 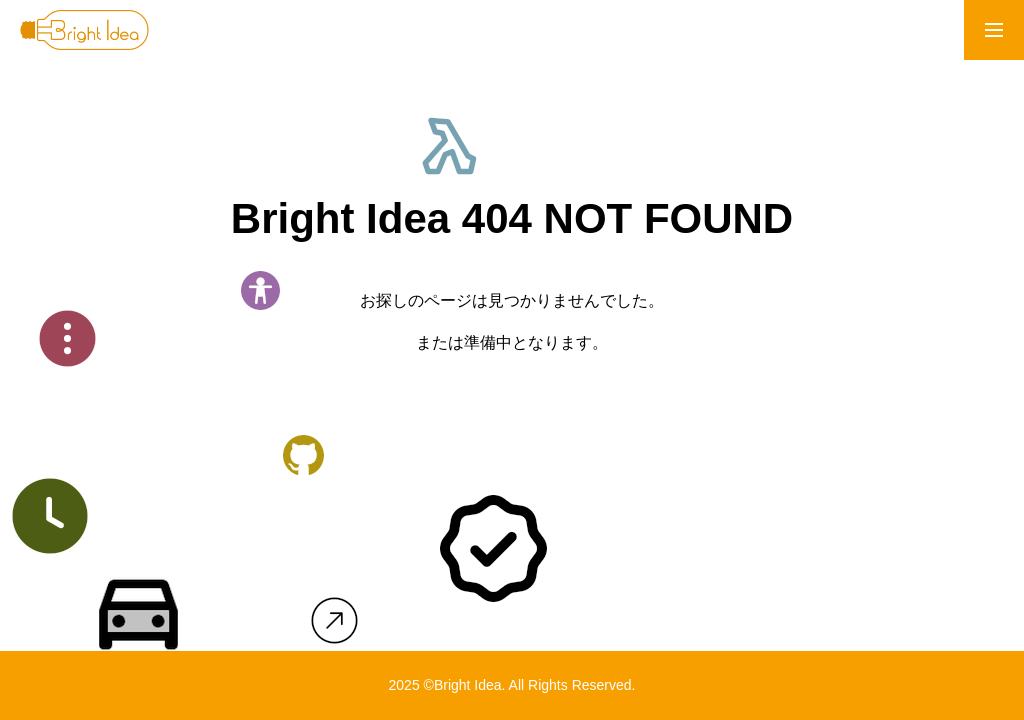 What do you see at coordinates (303, 455) in the screenshot?
I see `view project on github` at bounding box center [303, 455].